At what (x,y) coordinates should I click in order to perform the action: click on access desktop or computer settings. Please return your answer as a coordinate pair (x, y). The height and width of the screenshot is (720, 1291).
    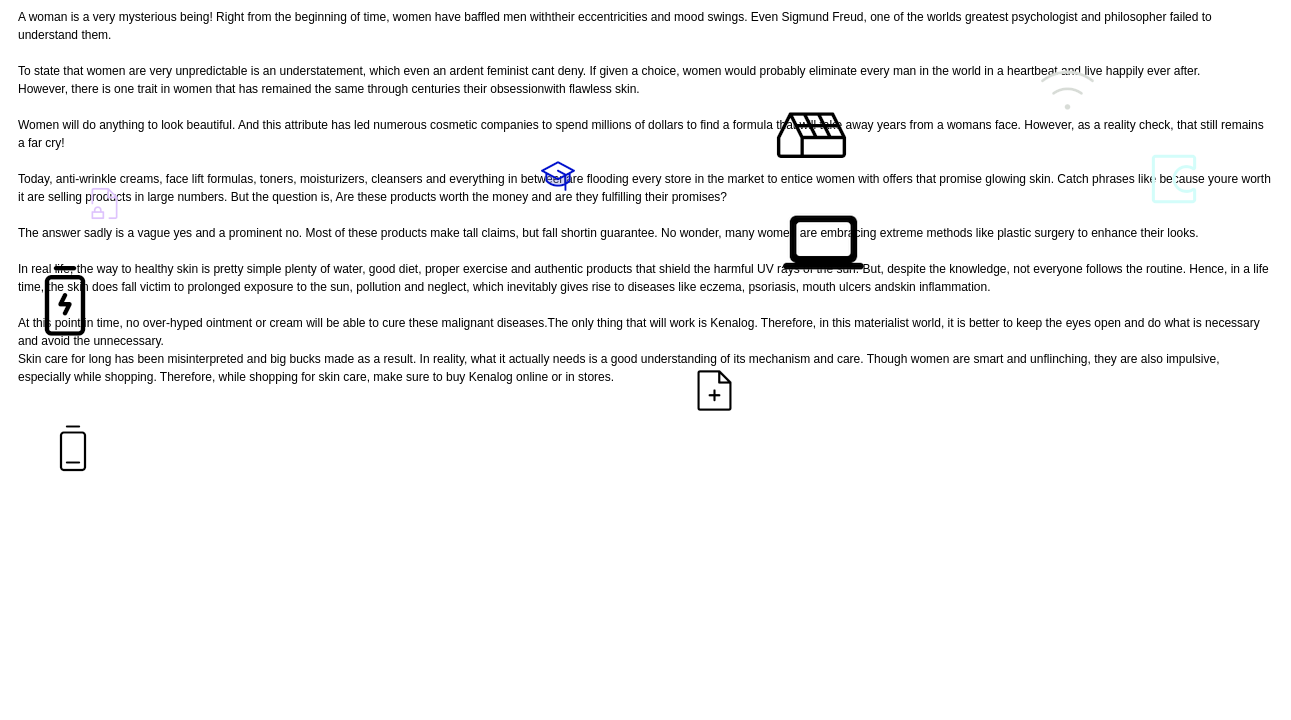
    Looking at the image, I should click on (823, 242).